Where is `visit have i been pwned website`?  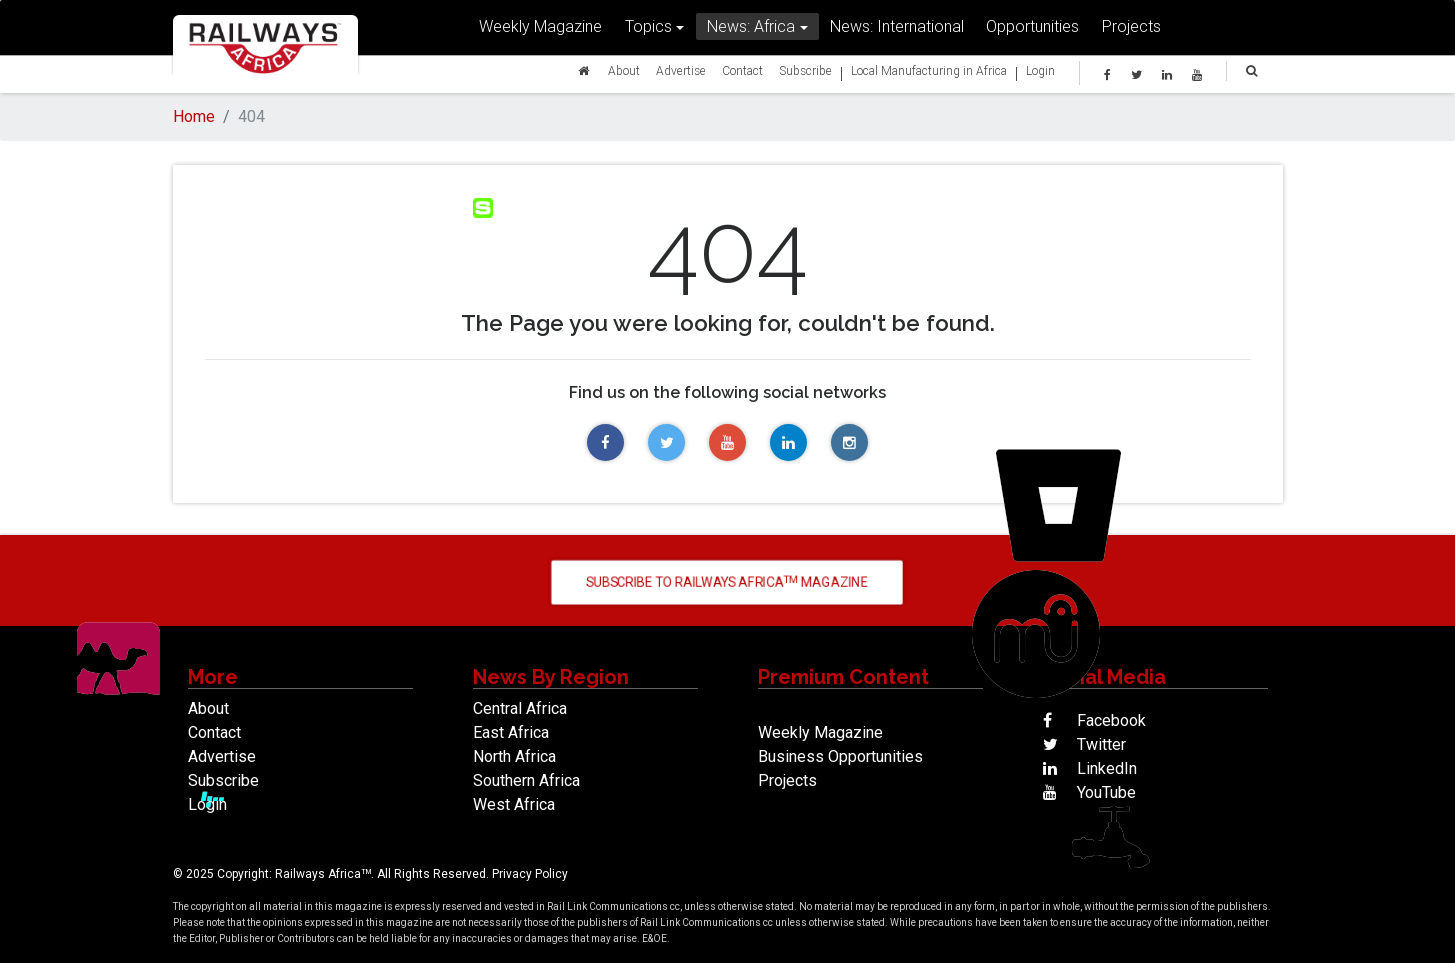 visit have i been pwned website is located at coordinates (212, 799).